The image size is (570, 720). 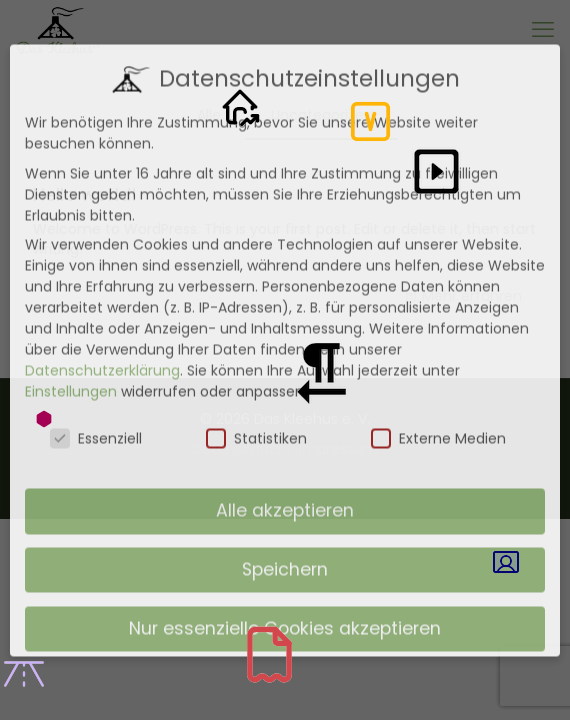 I want to click on indicates a "V" keyboard shortcut or hotkey, so click(x=370, y=121).